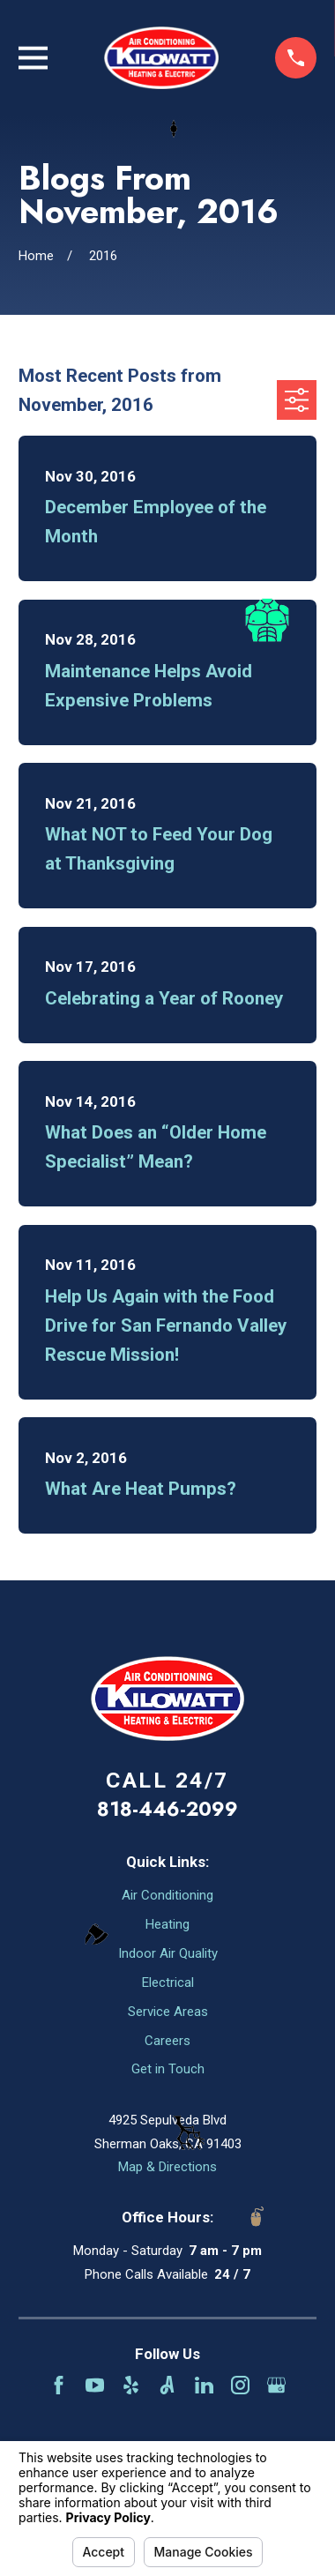  I want to click on equip axe tool or weapon, so click(97, 1935).